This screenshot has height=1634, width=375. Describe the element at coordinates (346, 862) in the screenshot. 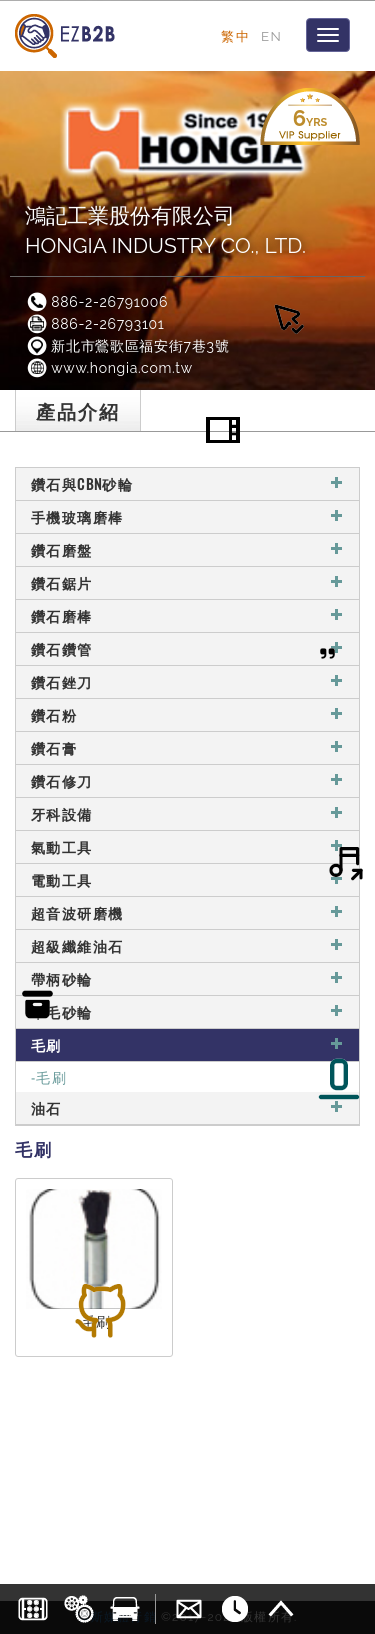

I see `share a song or audio file` at that location.